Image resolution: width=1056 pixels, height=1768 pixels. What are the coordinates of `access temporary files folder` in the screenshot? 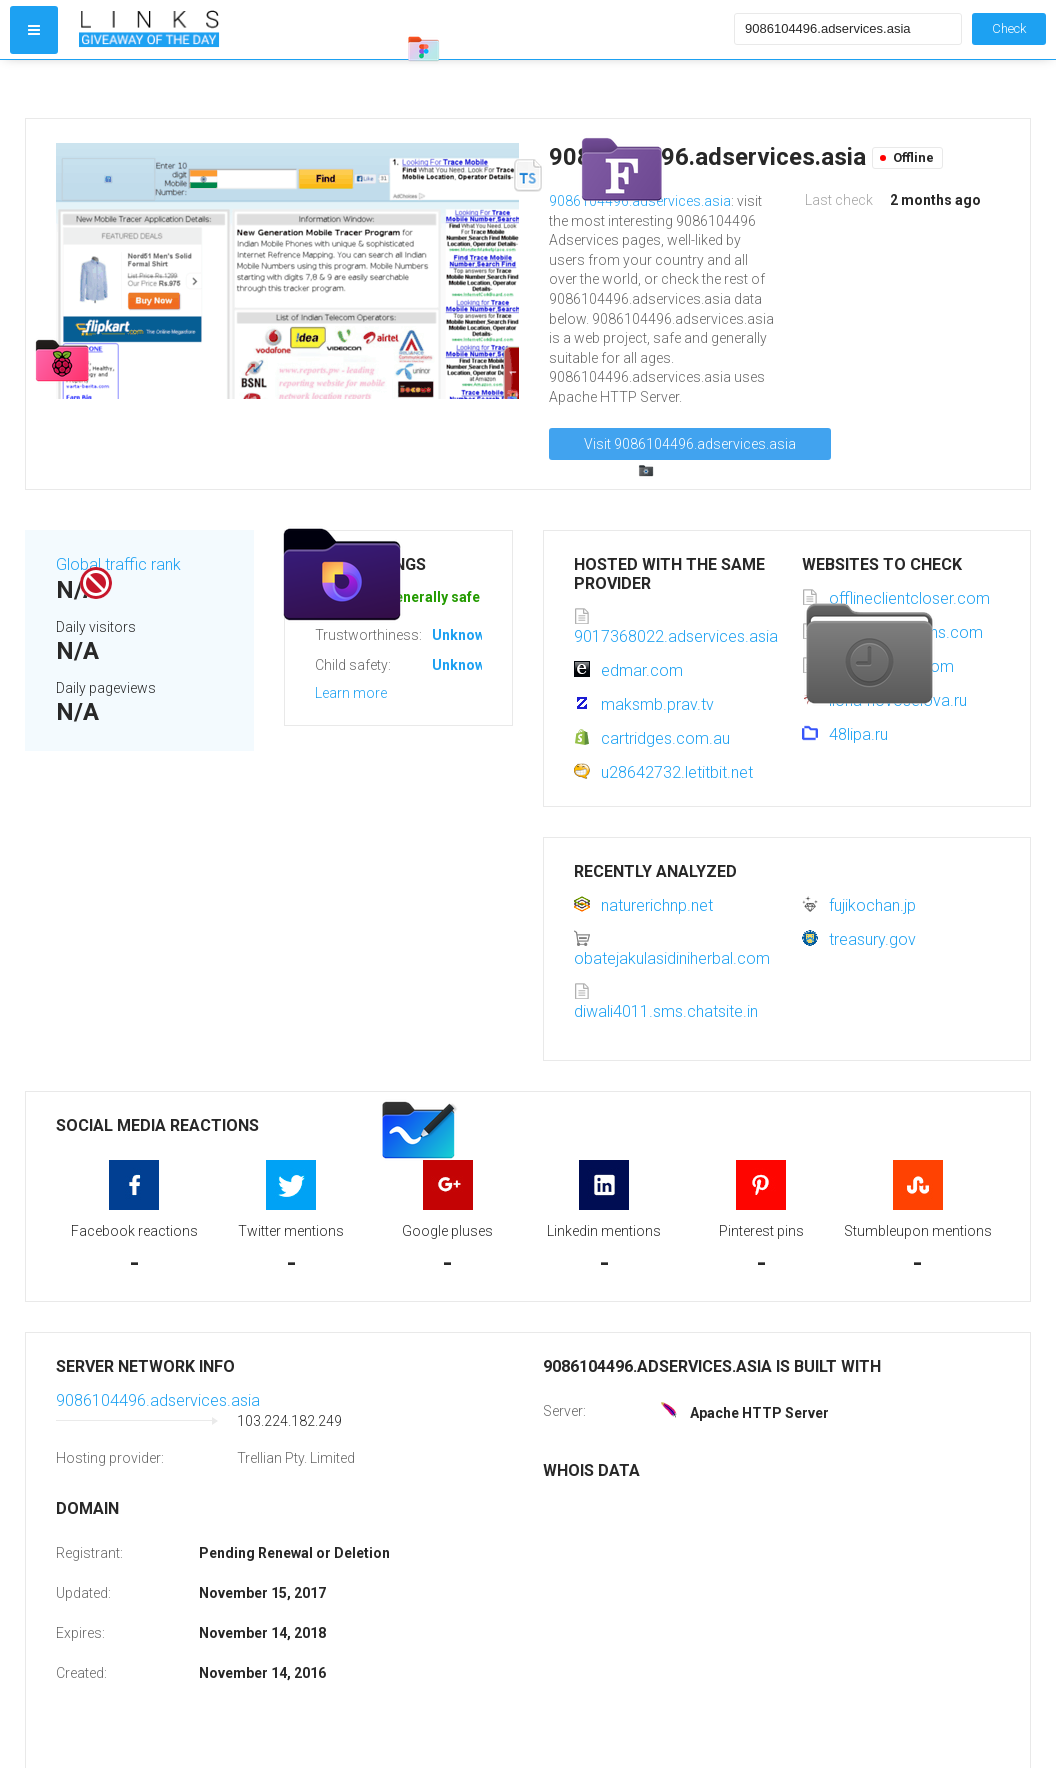 It's located at (869, 653).